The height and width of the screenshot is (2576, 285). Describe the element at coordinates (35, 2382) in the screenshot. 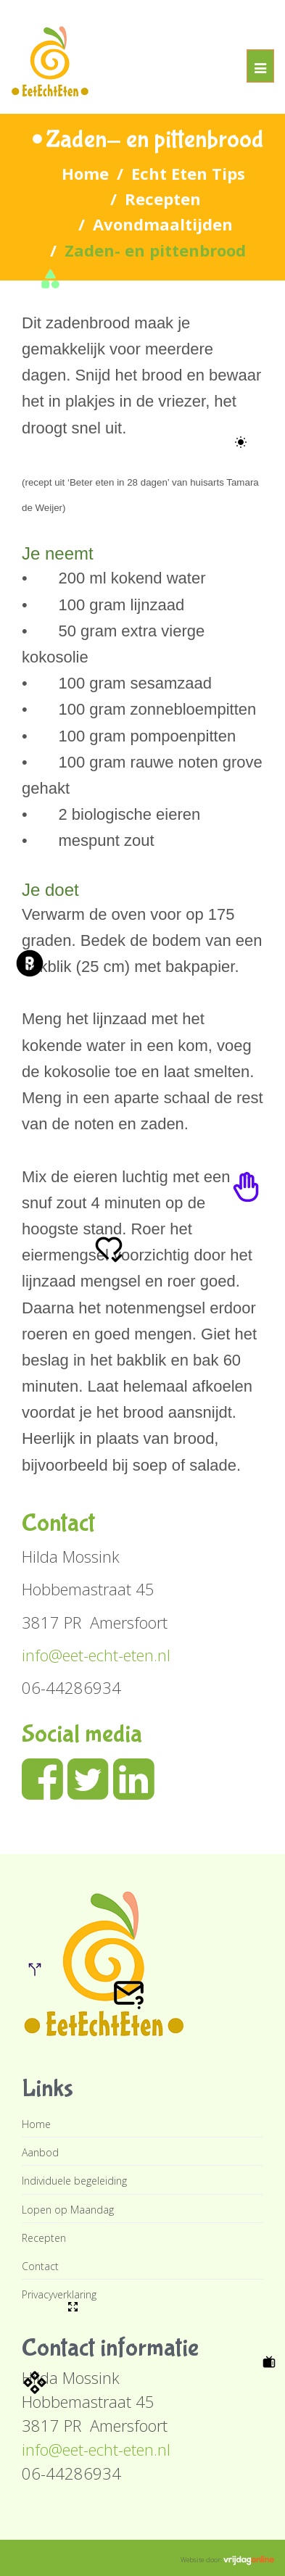

I see `view UI components library` at that location.